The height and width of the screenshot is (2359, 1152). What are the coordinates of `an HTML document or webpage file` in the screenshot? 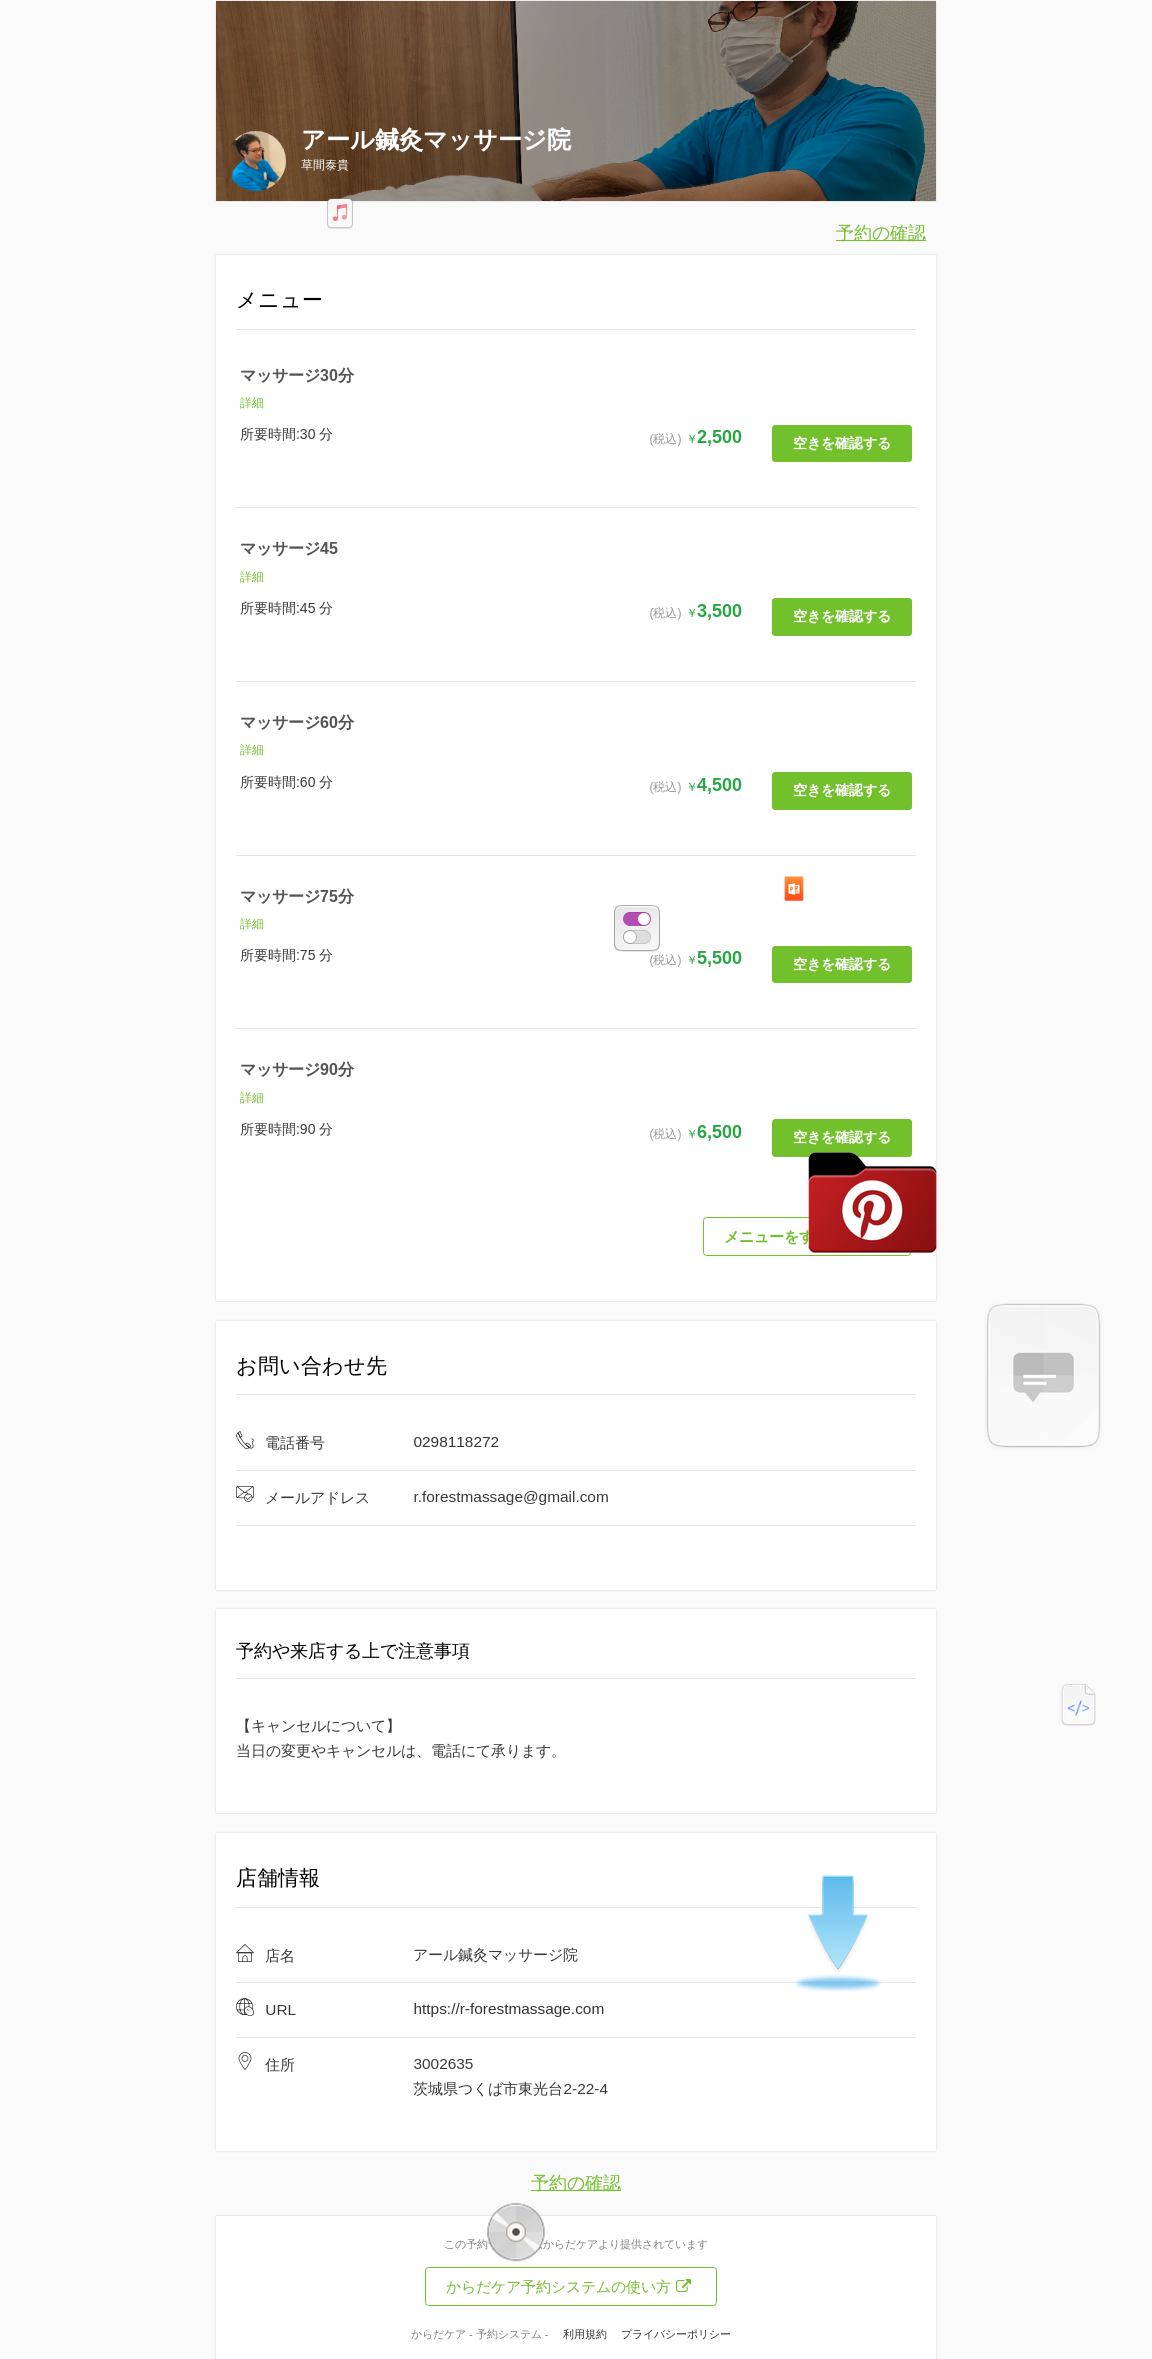 It's located at (1078, 1704).